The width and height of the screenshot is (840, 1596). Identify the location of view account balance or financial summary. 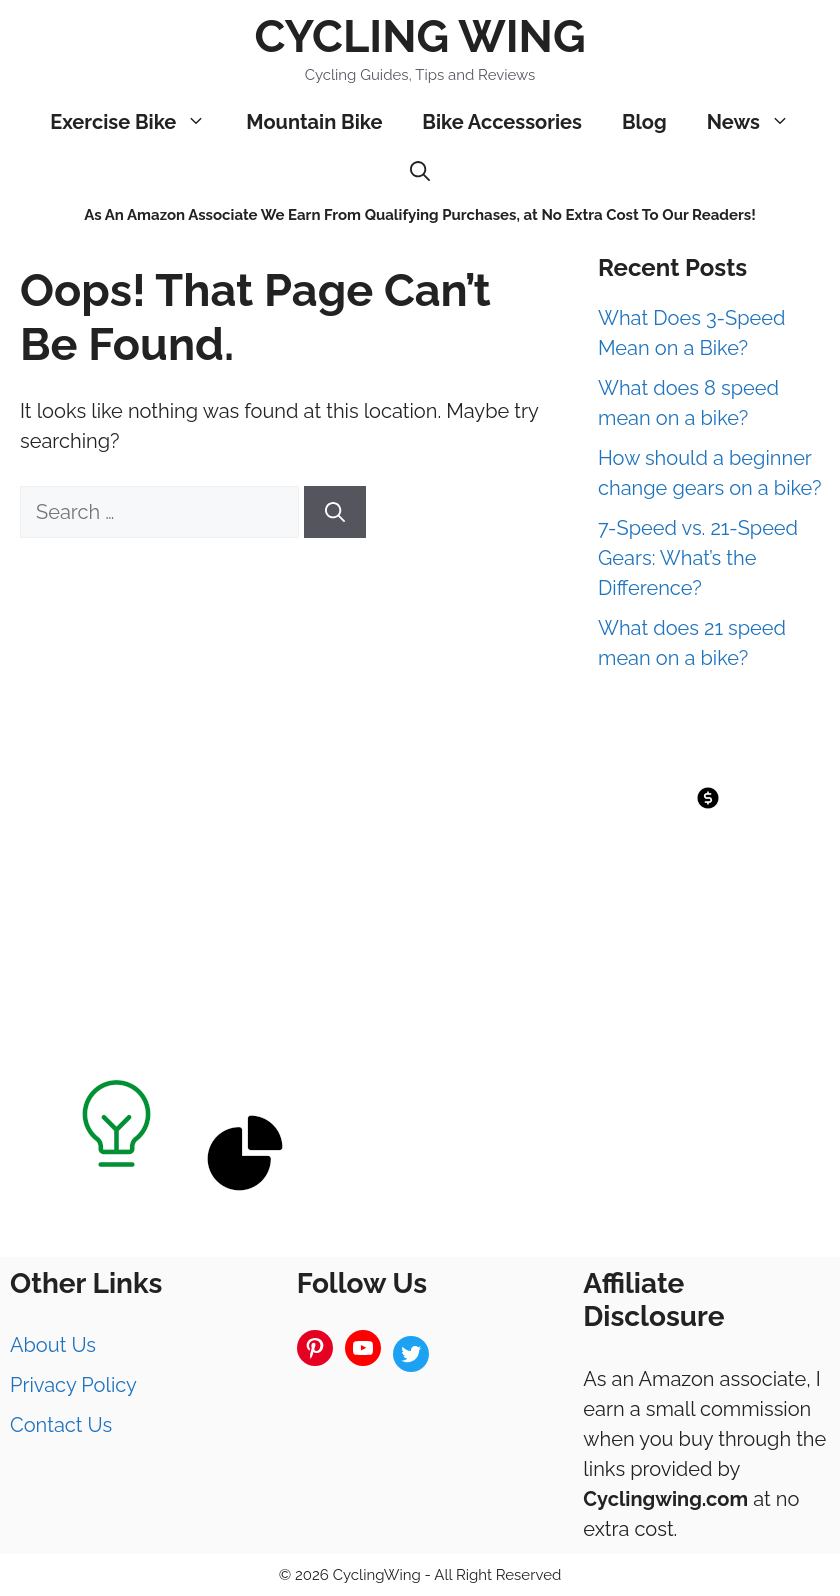
(708, 798).